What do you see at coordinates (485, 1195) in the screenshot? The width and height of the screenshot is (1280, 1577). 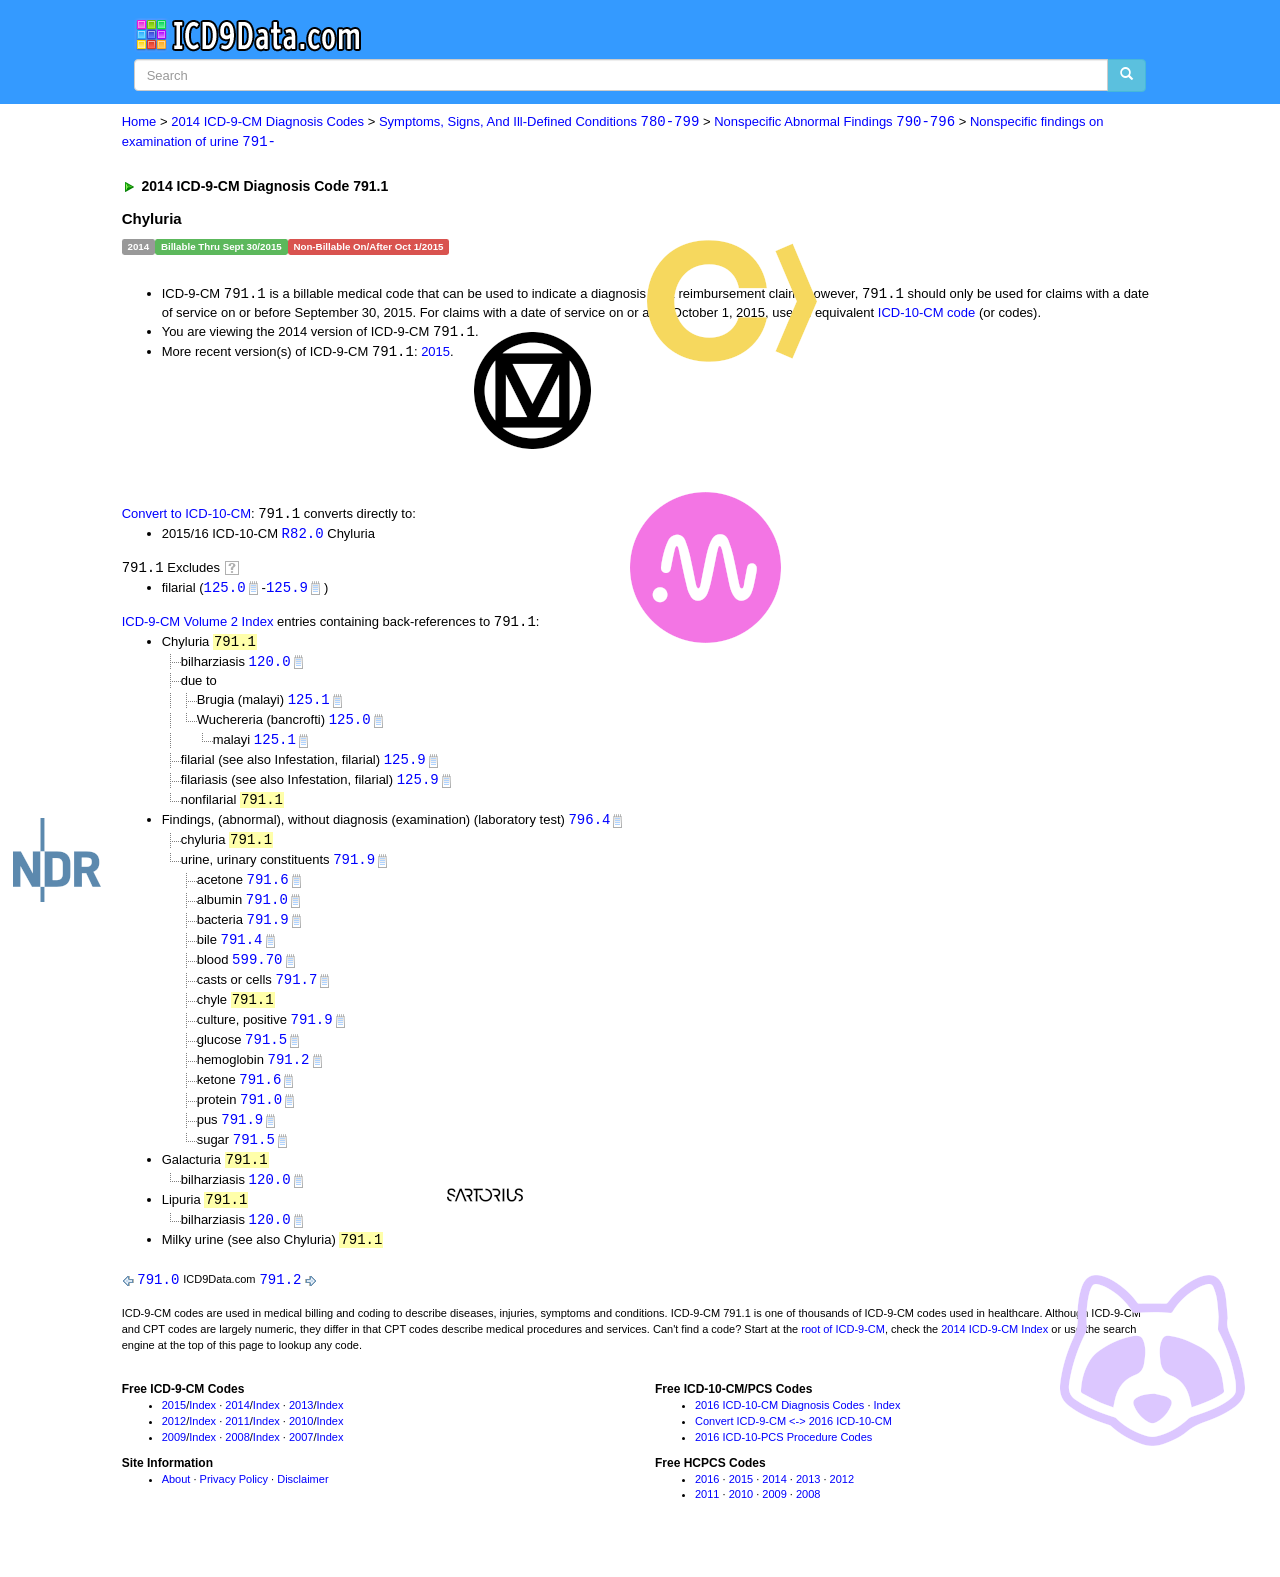 I see `Sartorius company logo` at bounding box center [485, 1195].